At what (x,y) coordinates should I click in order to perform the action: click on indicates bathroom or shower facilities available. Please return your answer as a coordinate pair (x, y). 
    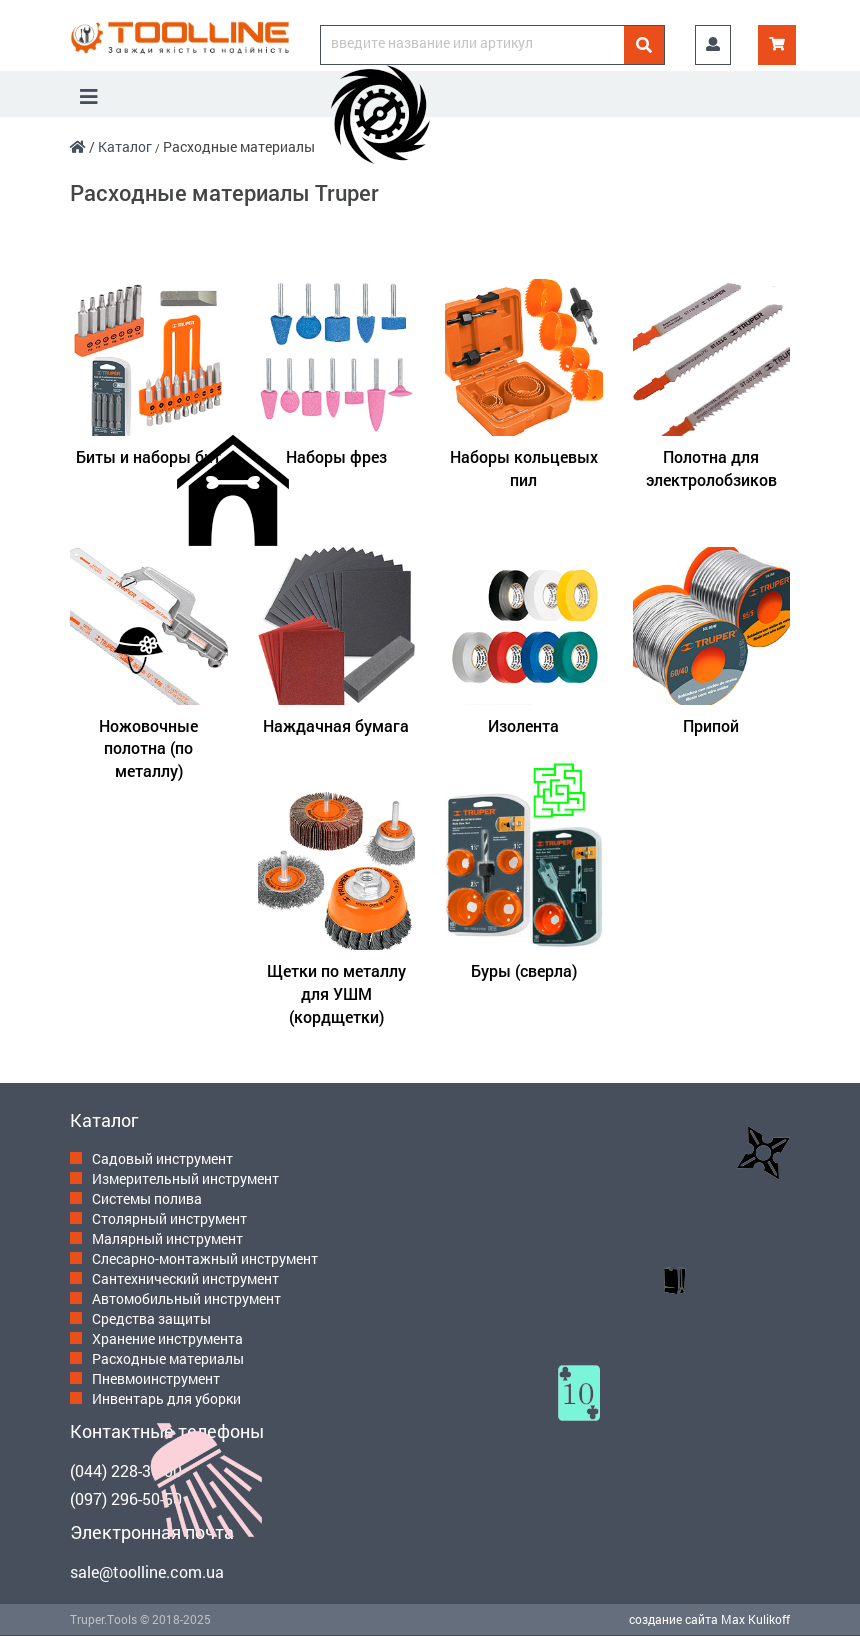
    Looking at the image, I should click on (205, 1480).